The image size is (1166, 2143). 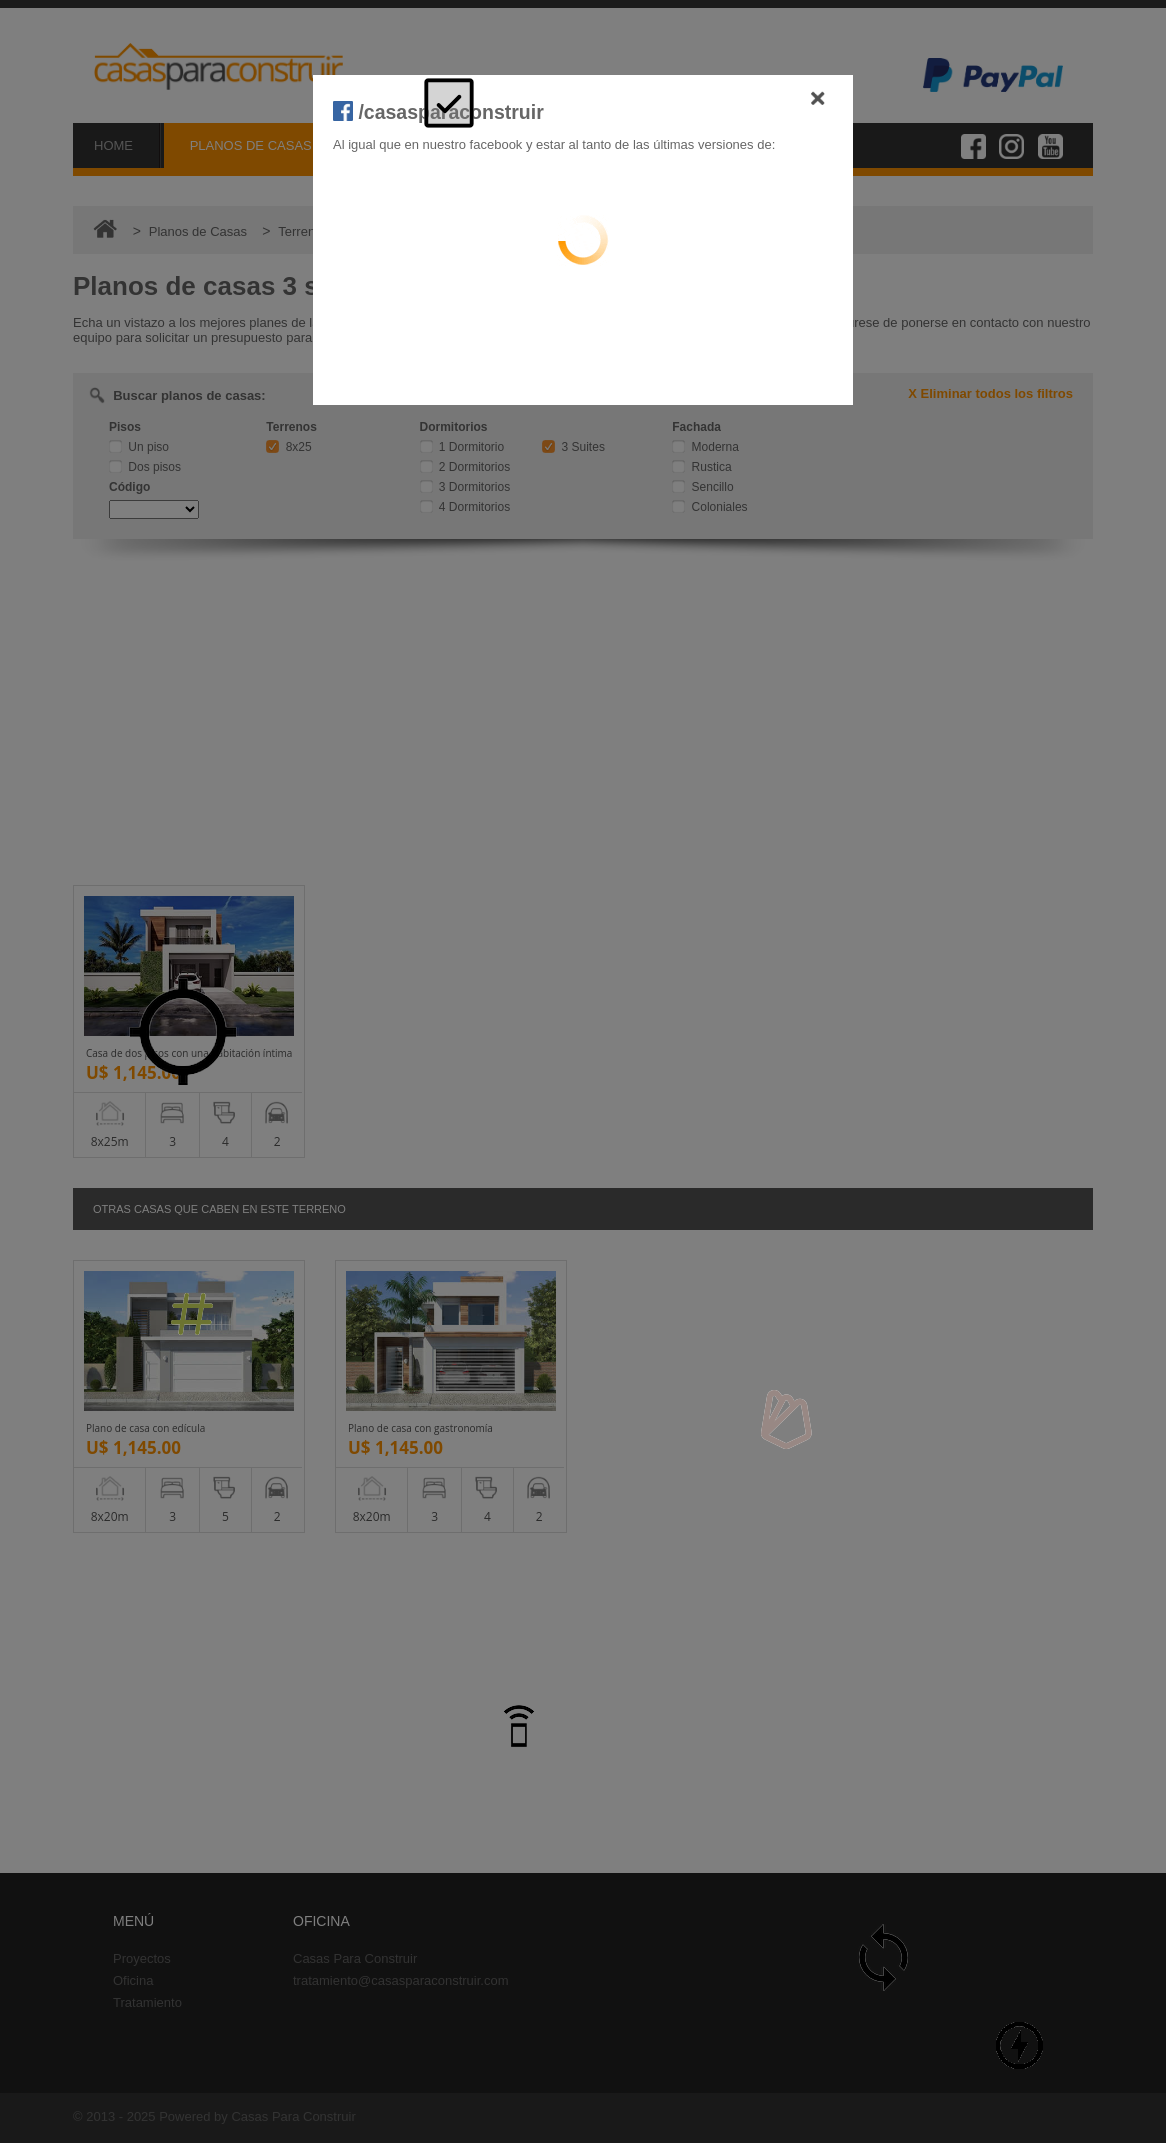 What do you see at coordinates (1019, 2045) in the screenshot?
I see `indicates offline or cached content available` at bounding box center [1019, 2045].